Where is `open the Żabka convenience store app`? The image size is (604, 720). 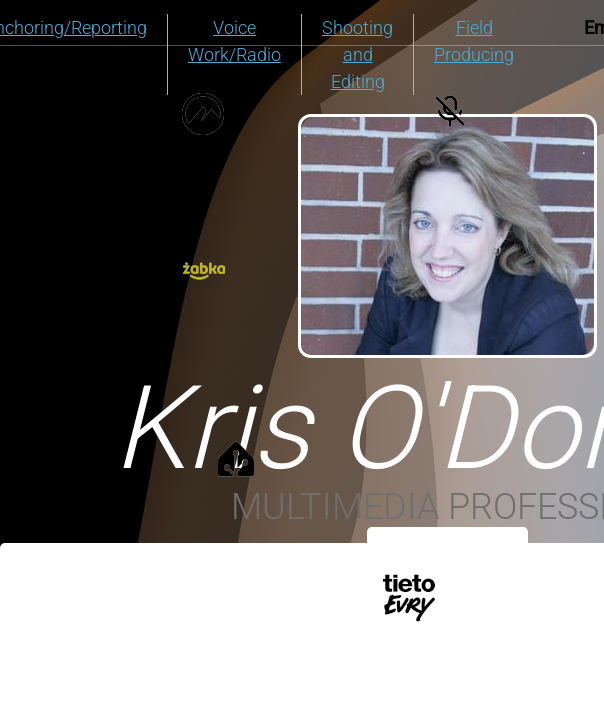
open the Żabka convenience store app is located at coordinates (204, 271).